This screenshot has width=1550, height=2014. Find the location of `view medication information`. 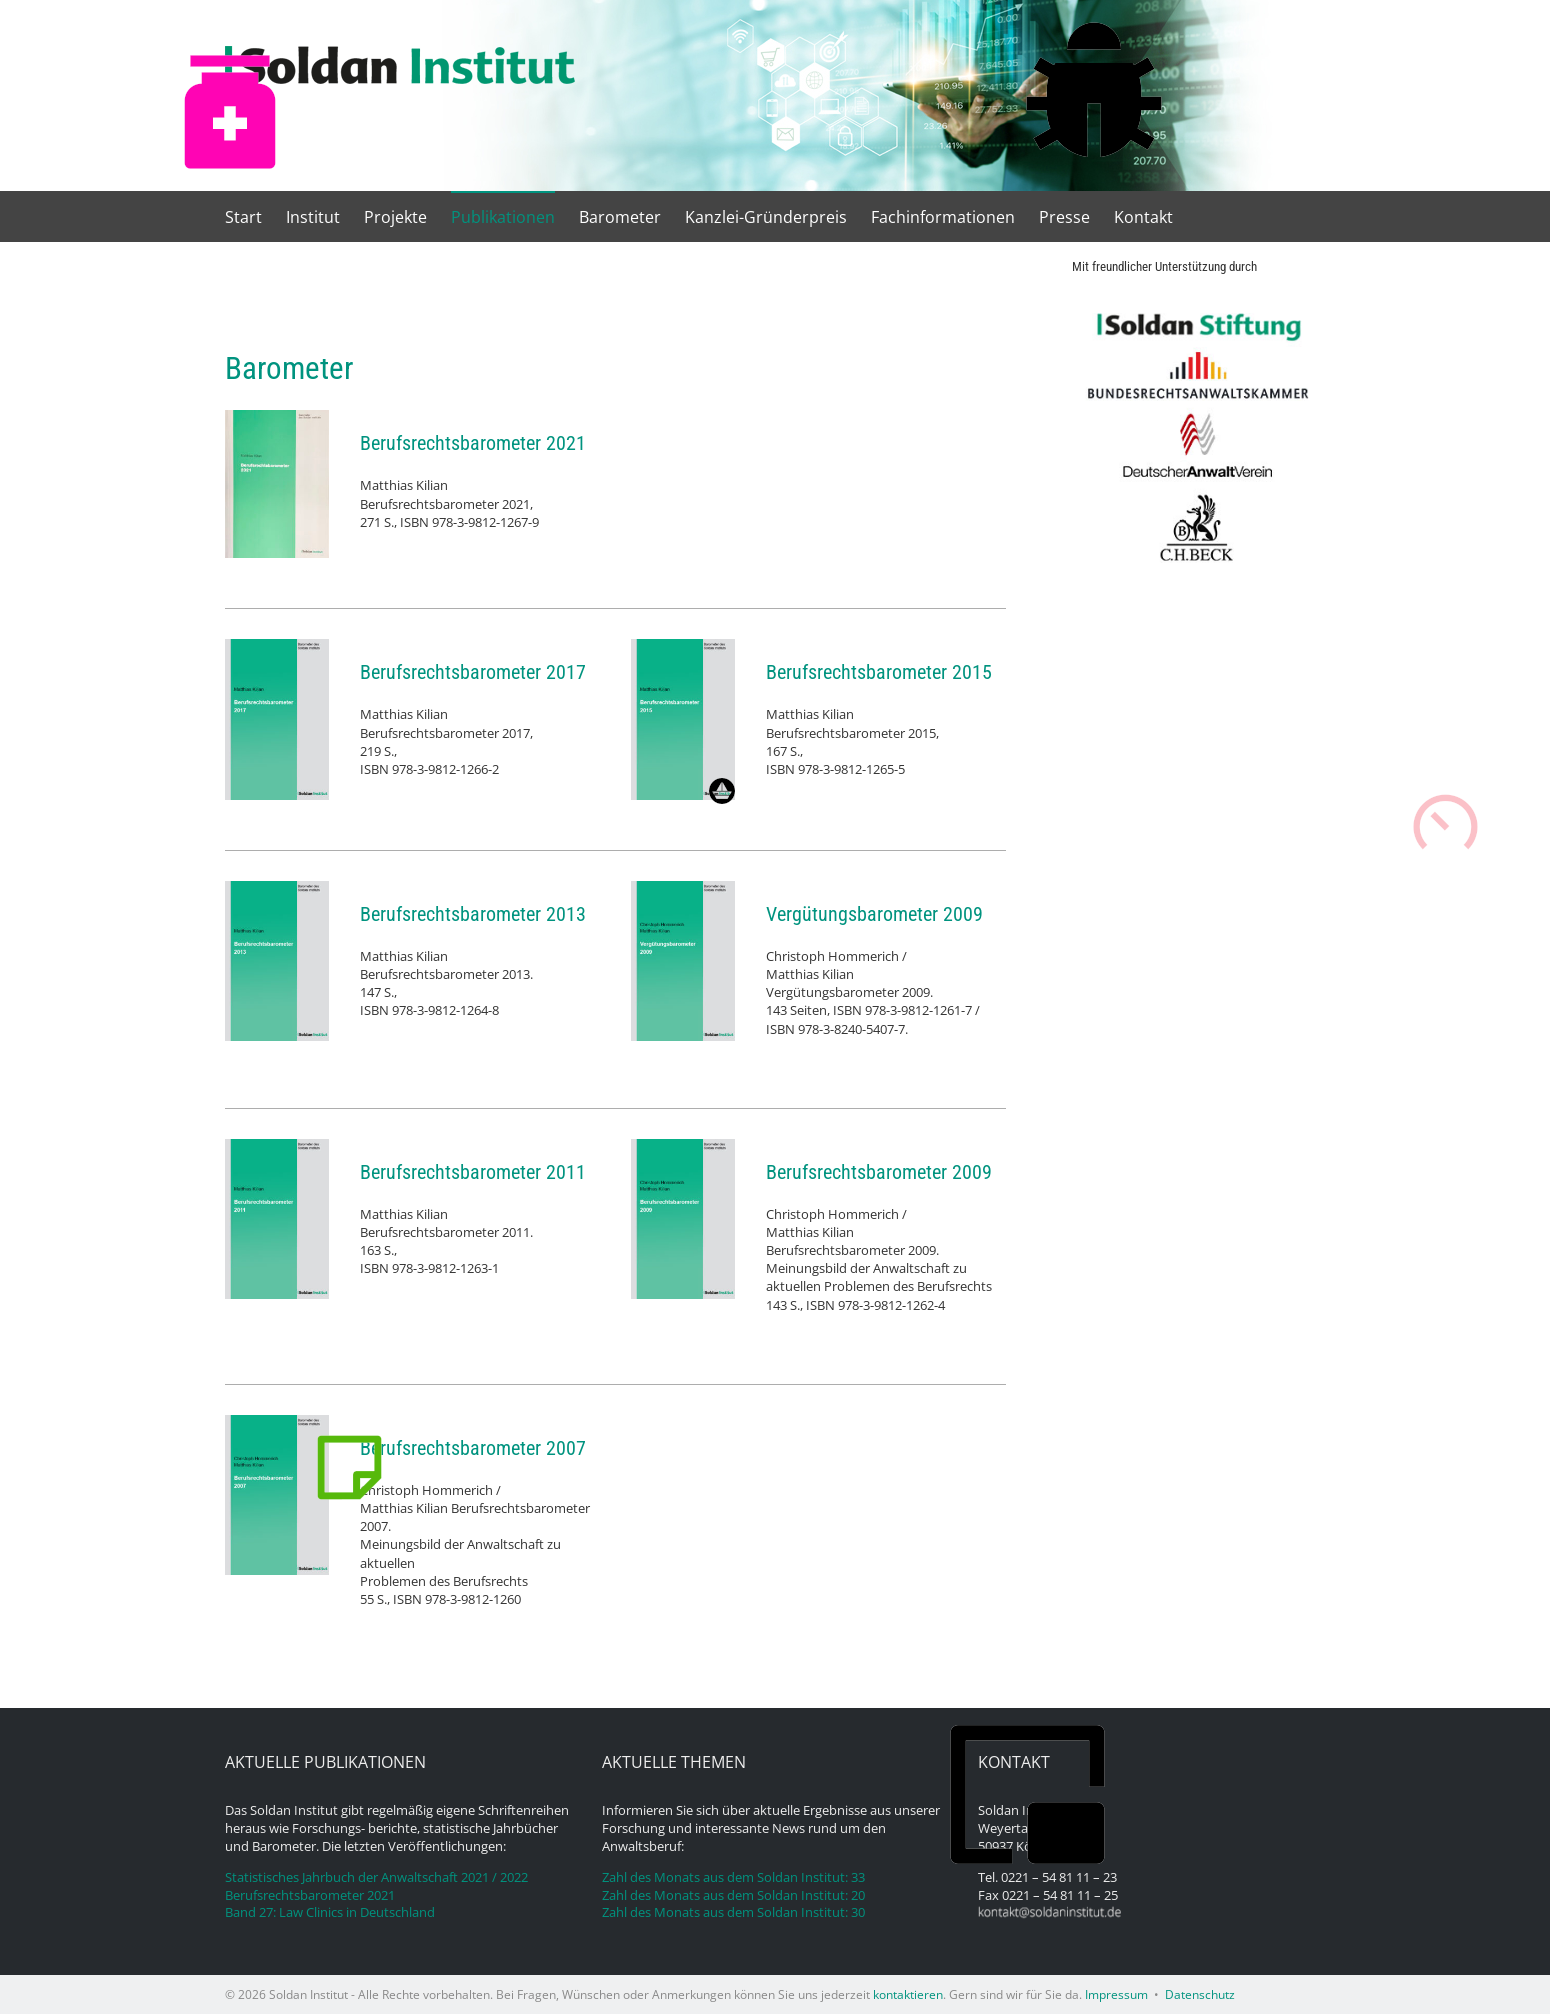

view medication information is located at coordinates (230, 112).